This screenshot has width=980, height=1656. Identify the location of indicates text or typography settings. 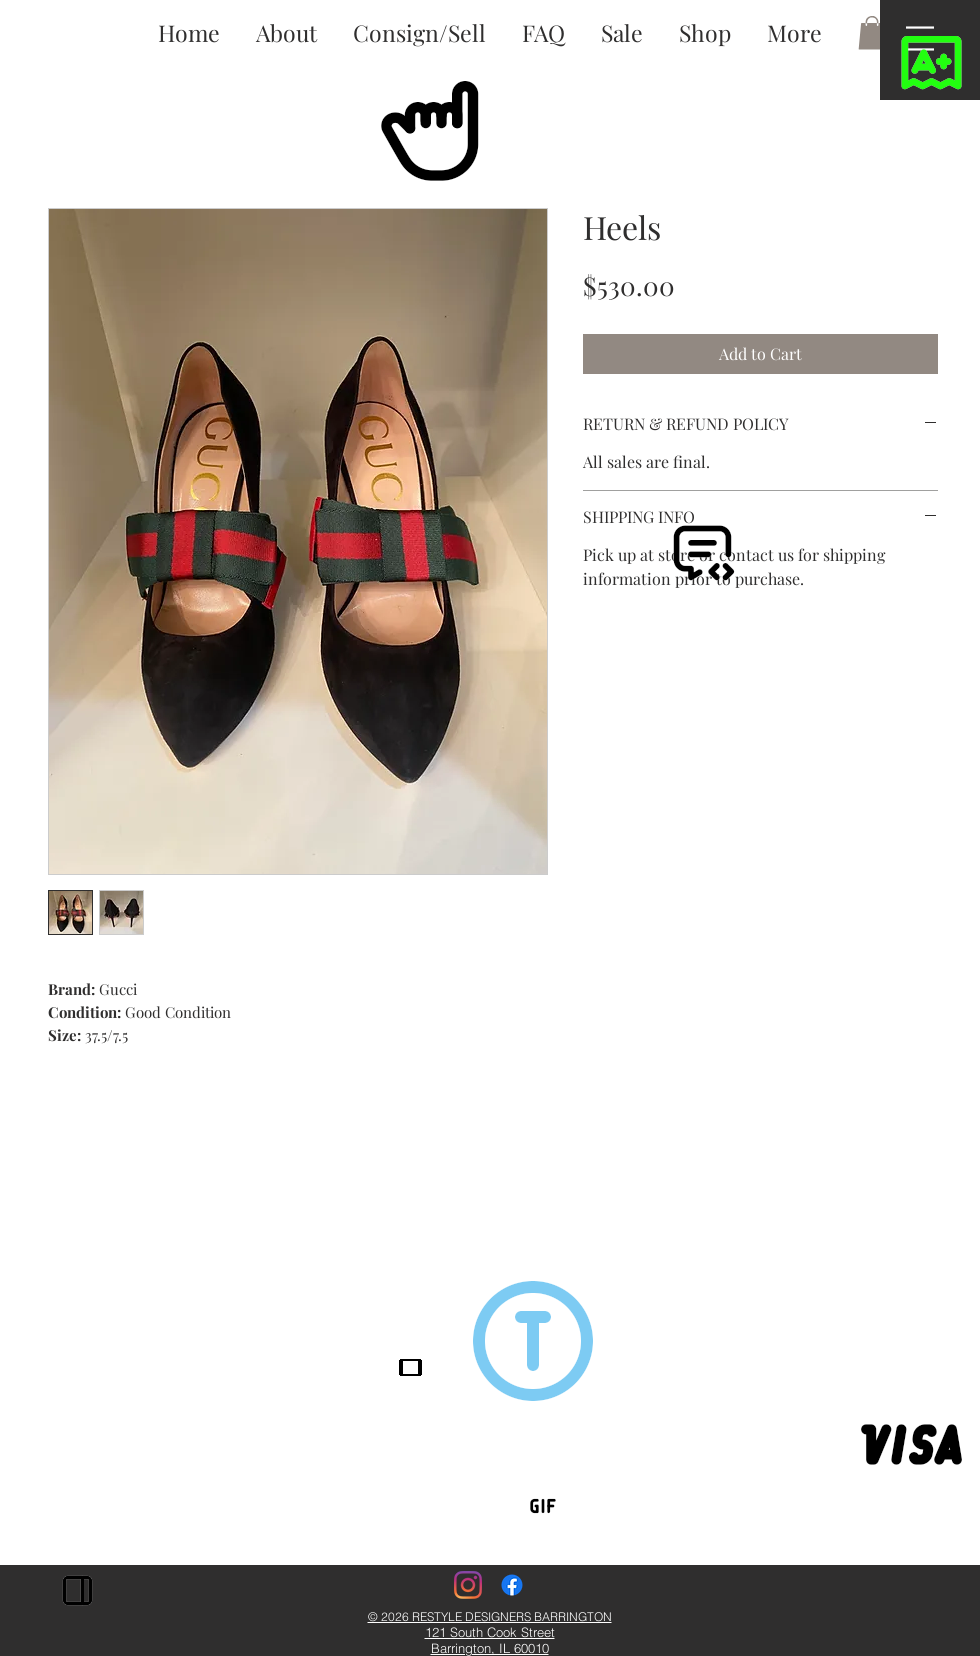
(533, 1341).